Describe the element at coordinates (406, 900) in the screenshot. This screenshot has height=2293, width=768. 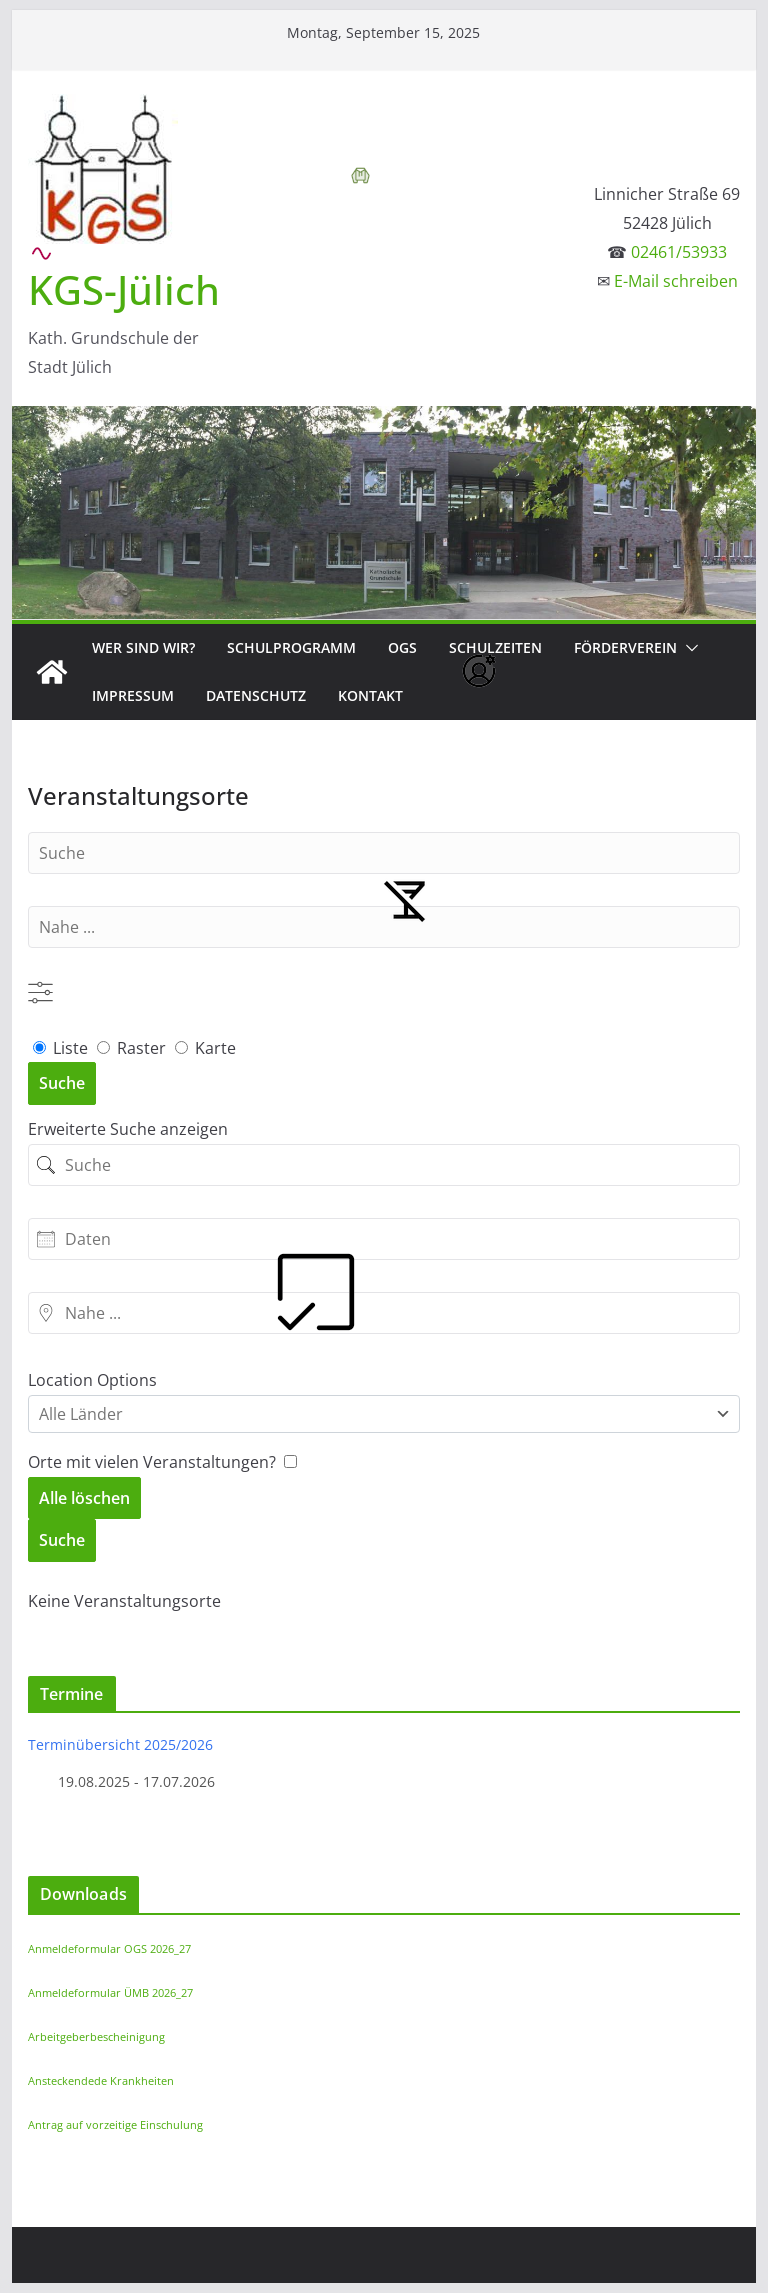
I see `indicates alcohol-free zone or no drinks allowed` at that location.